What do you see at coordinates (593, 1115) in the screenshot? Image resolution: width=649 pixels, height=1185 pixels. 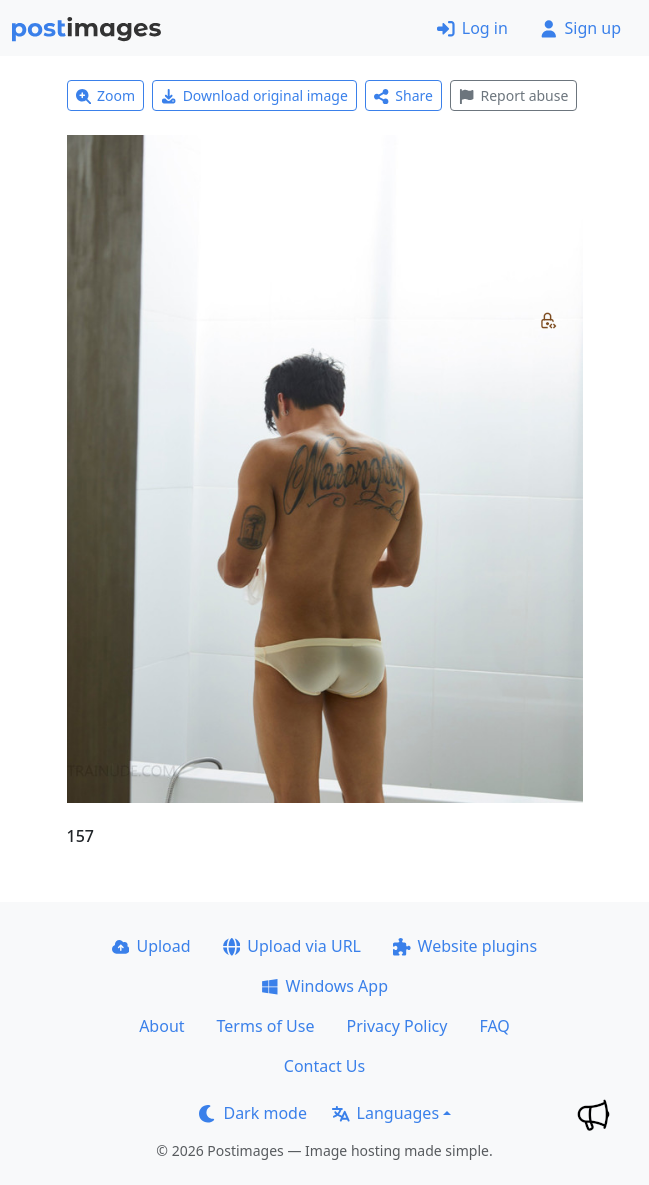 I see `view announcements or alerts` at bounding box center [593, 1115].